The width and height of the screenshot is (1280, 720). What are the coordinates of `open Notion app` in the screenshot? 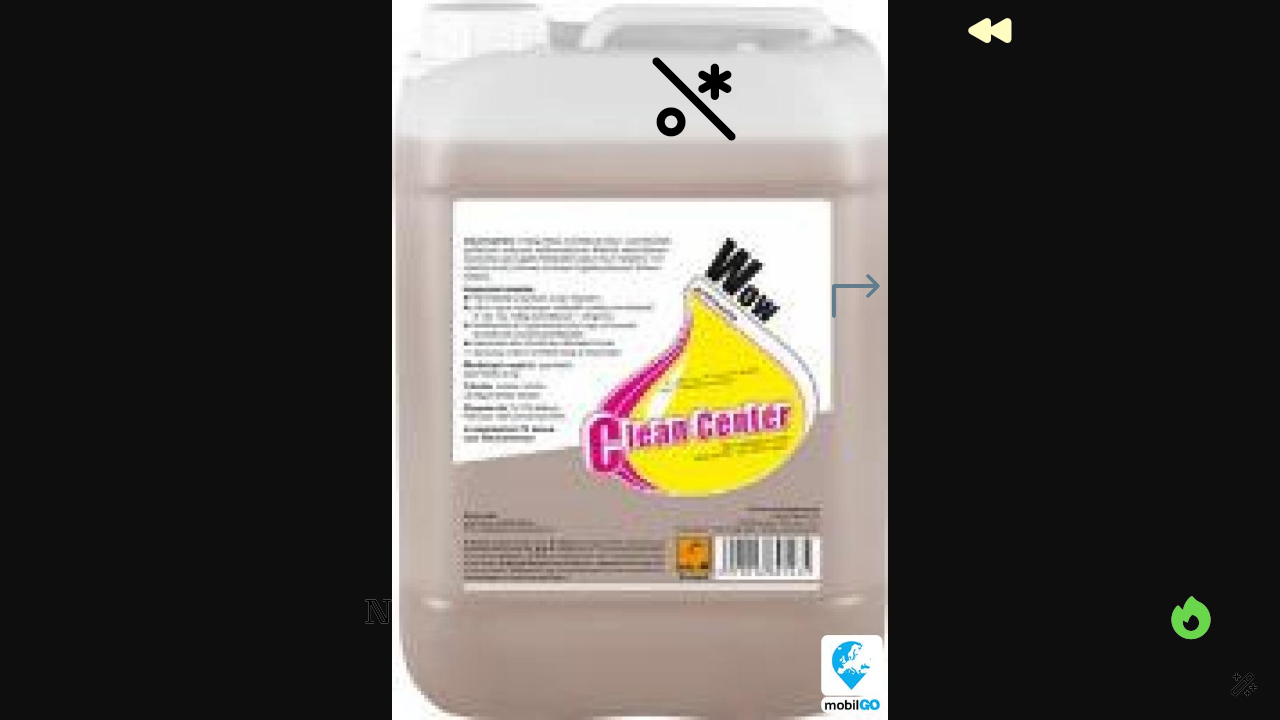 It's located at (378, 611).